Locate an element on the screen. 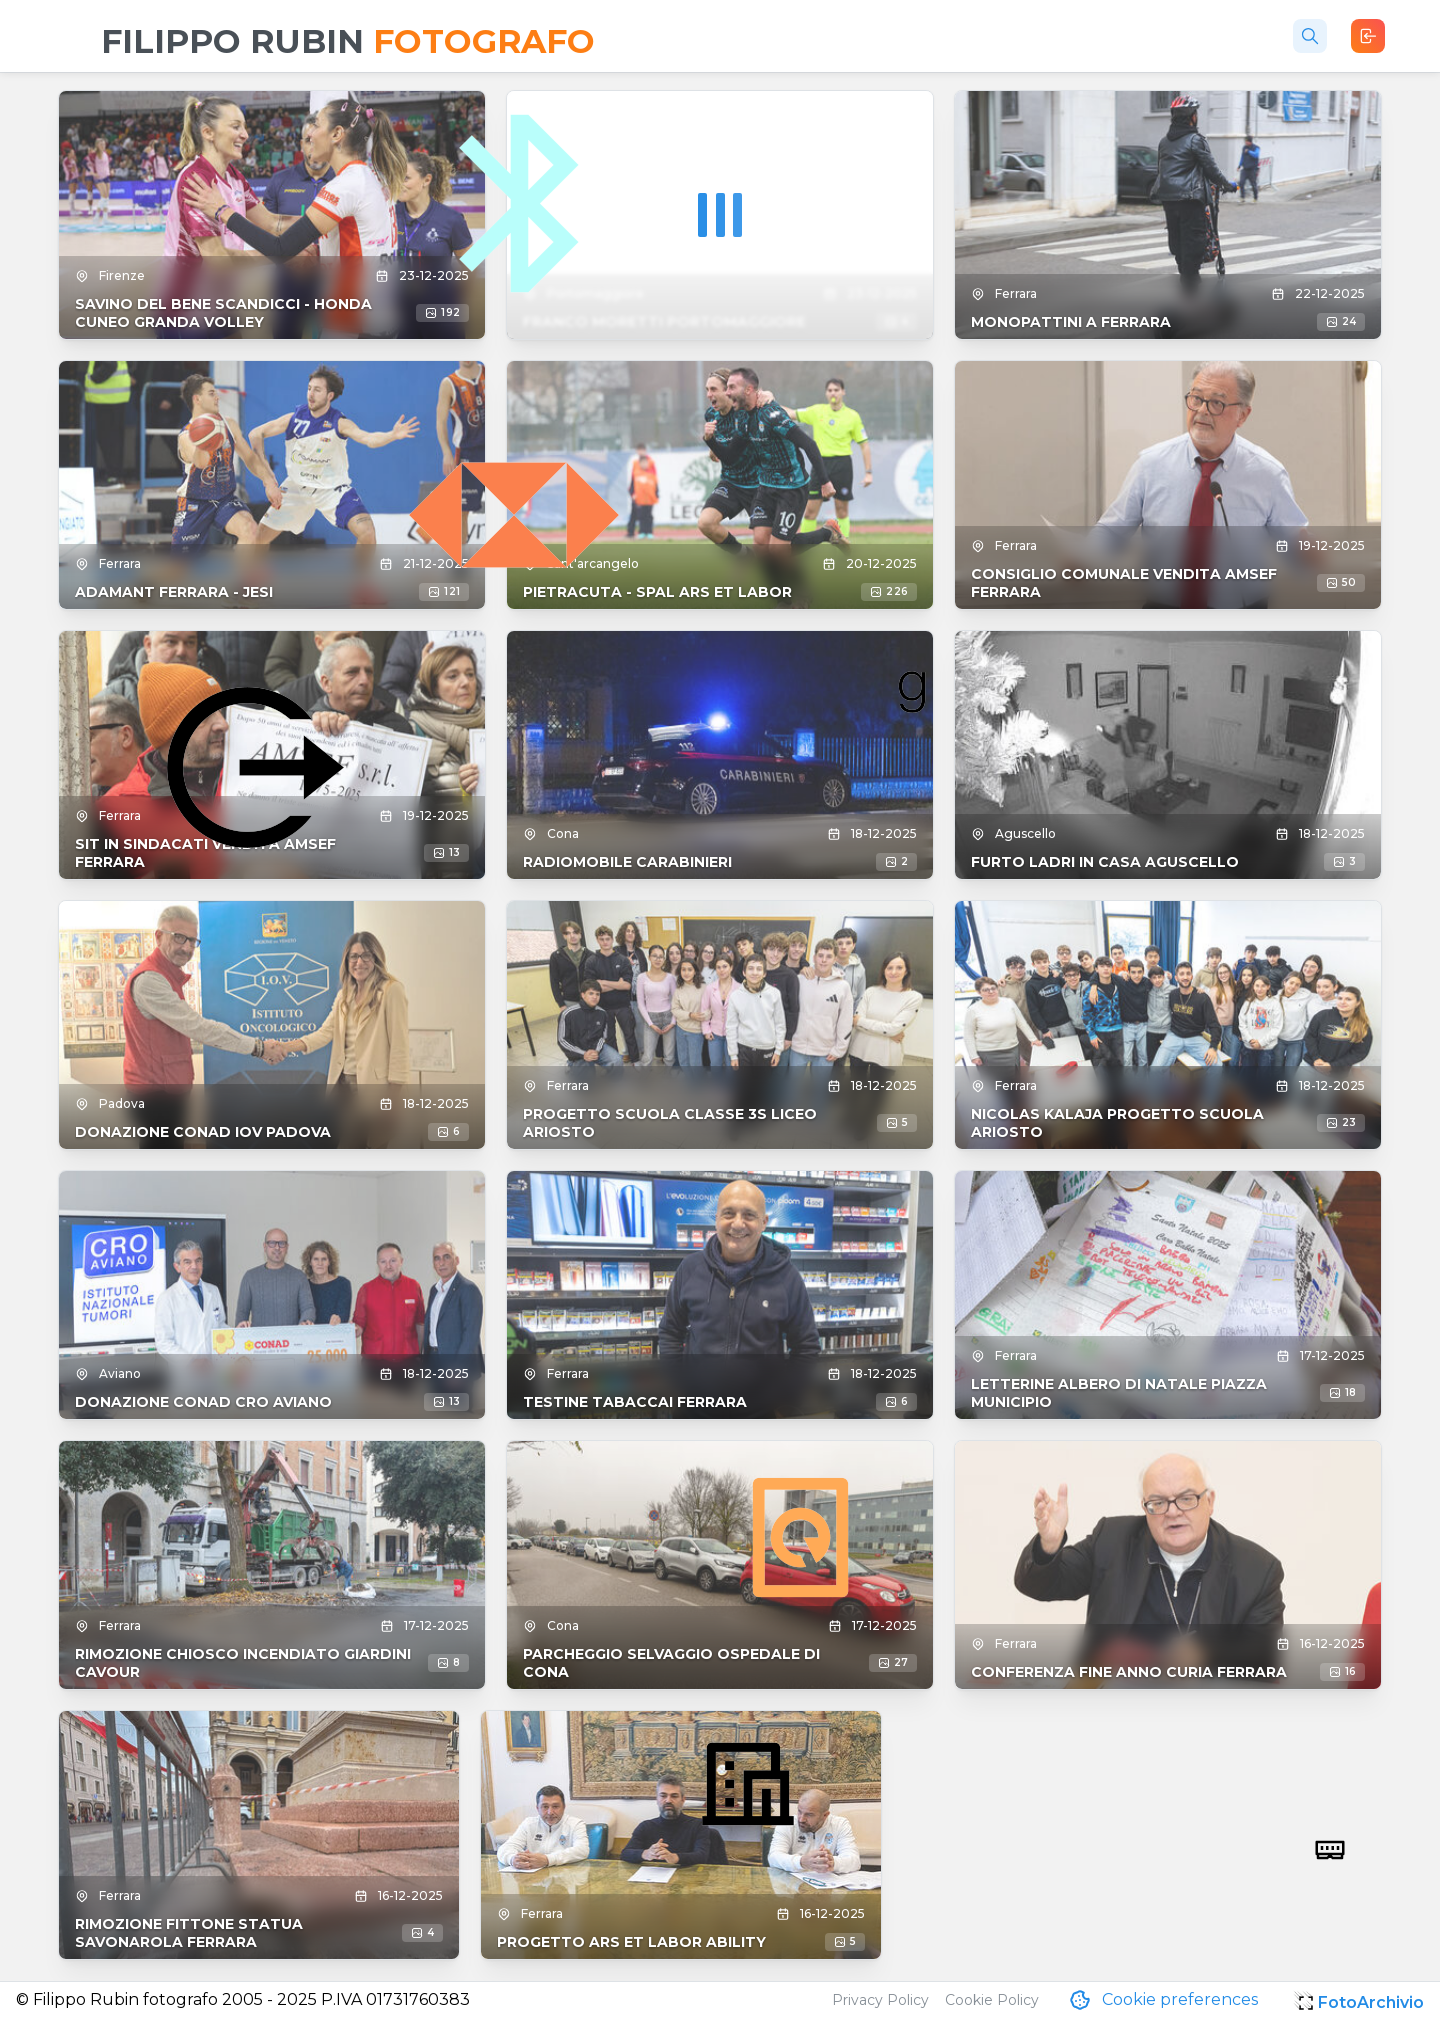 Image resolution: width=1440 pixels, height=2018 pixels. view system RAM or memory status is located at coordinates (1330, 1850).